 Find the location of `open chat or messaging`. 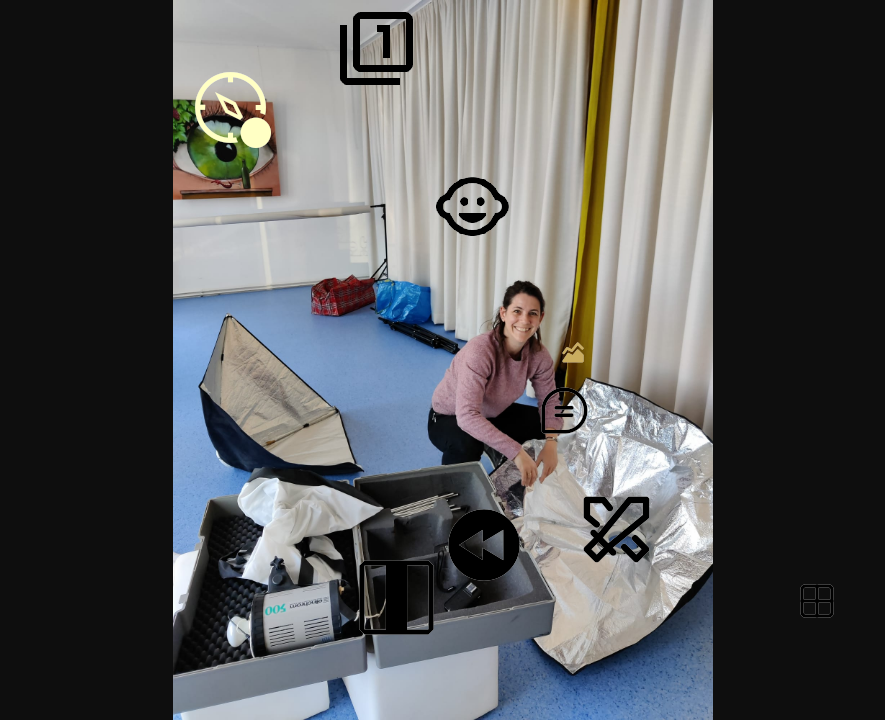

open chat or messaging is located at coordinates (563, 411).